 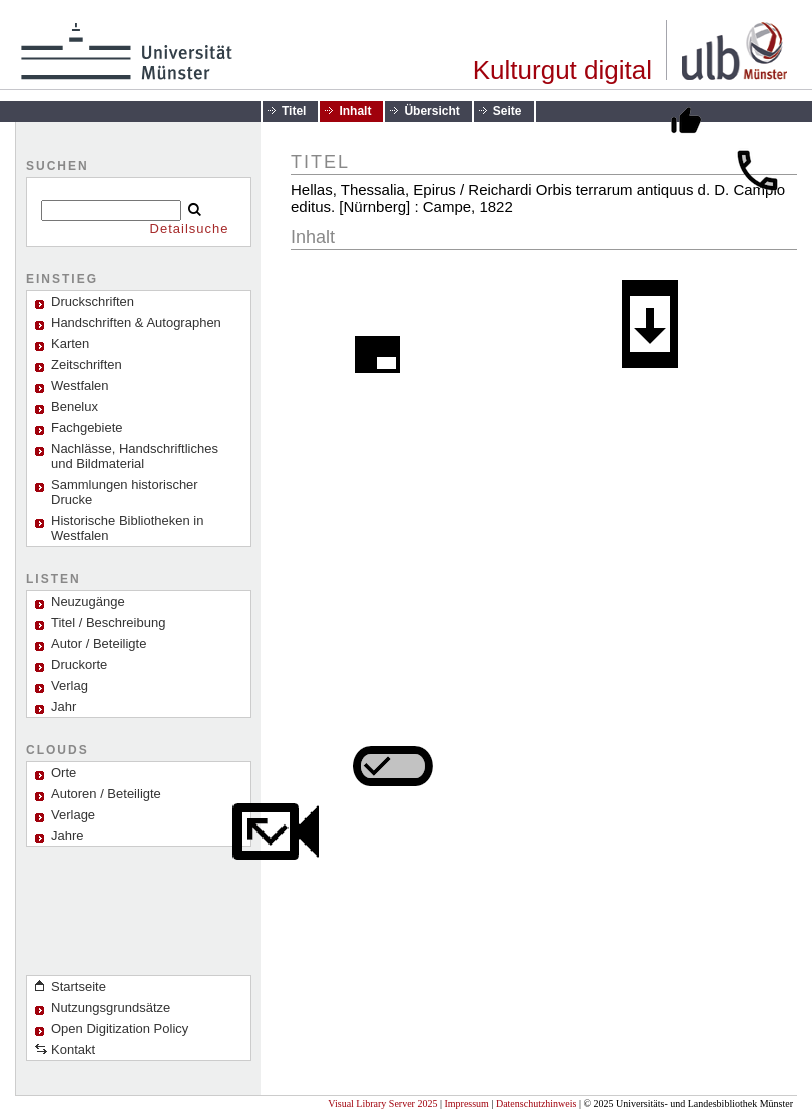 I want to click on system update available for download, so click(x=650, y=324).